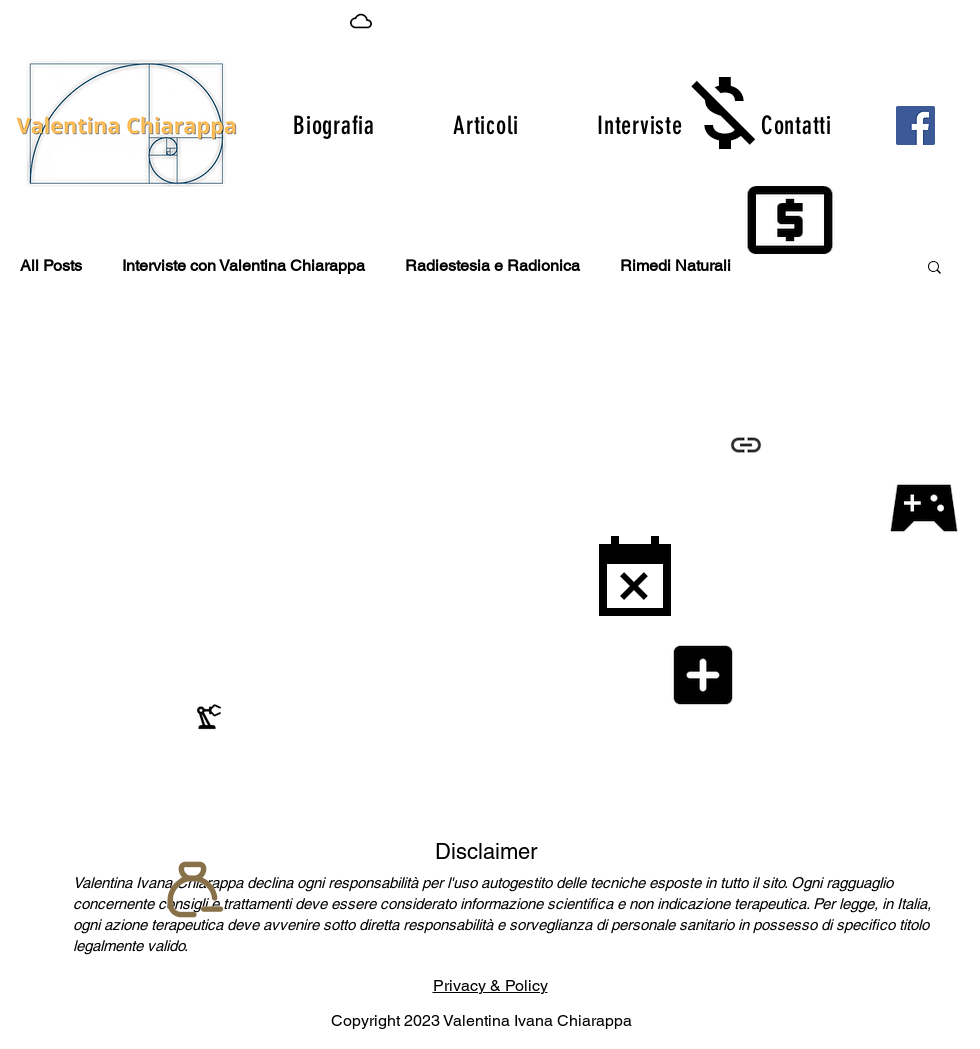 This screenshot has height=1049, width=980. Describe the element at coordinates (192, 889) in the screenshot. I see `deduct funds or reduce balance` at that location.